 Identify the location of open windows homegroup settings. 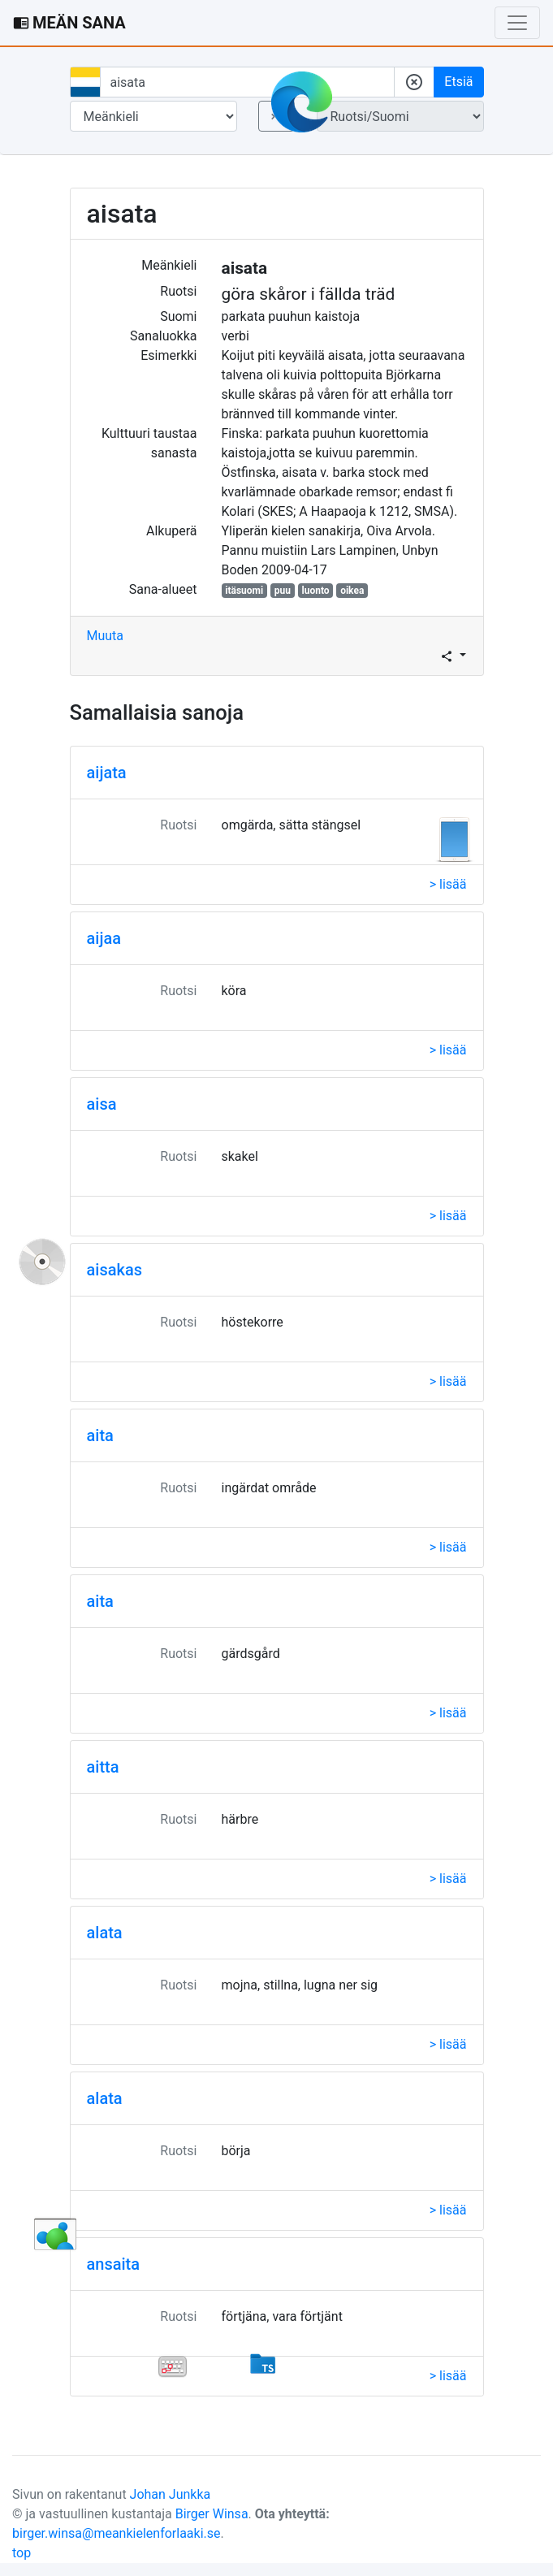
(55, 2234).